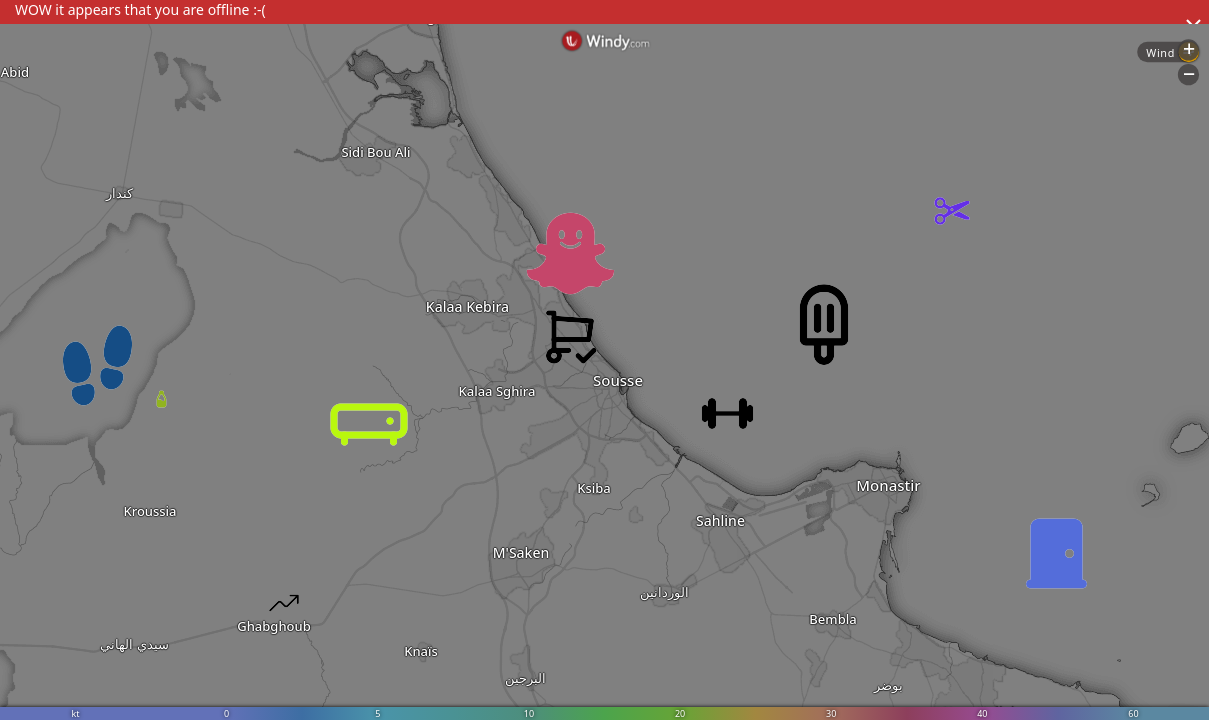 The width and height of the screenshot is (1209, 720). Describe the element at coordinates (570, 337) in the screenshot. I see `item successfully added to cart` at that location.